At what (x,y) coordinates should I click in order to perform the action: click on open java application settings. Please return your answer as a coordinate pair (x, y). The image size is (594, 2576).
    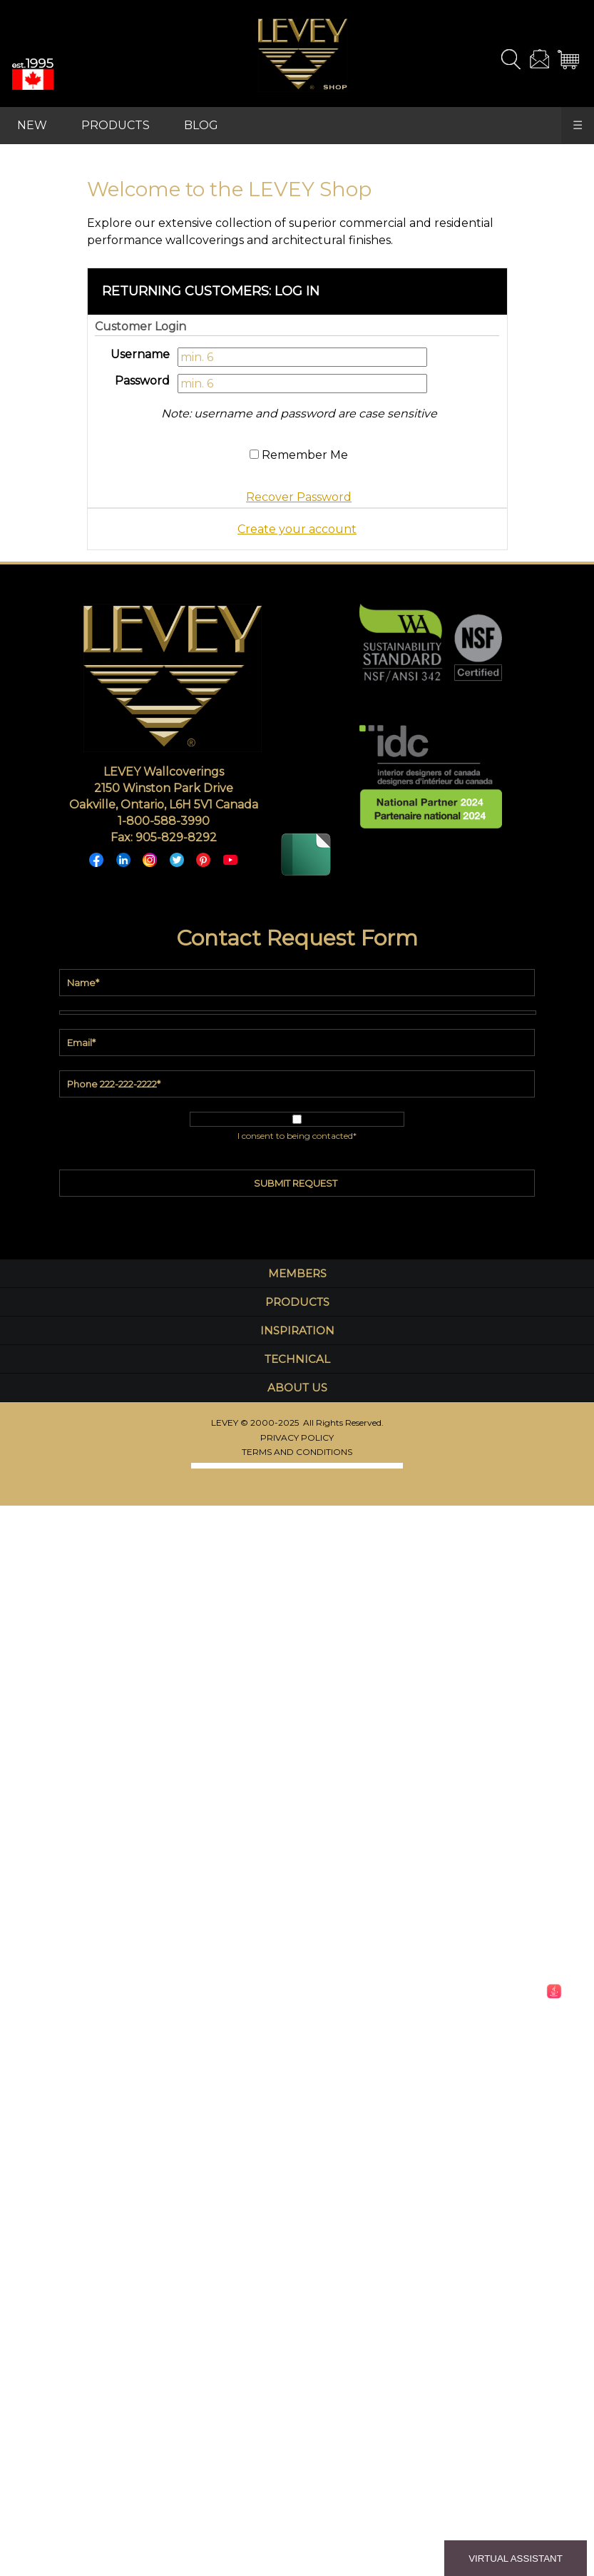
    Looking at the image, I should click on (554, 1992).